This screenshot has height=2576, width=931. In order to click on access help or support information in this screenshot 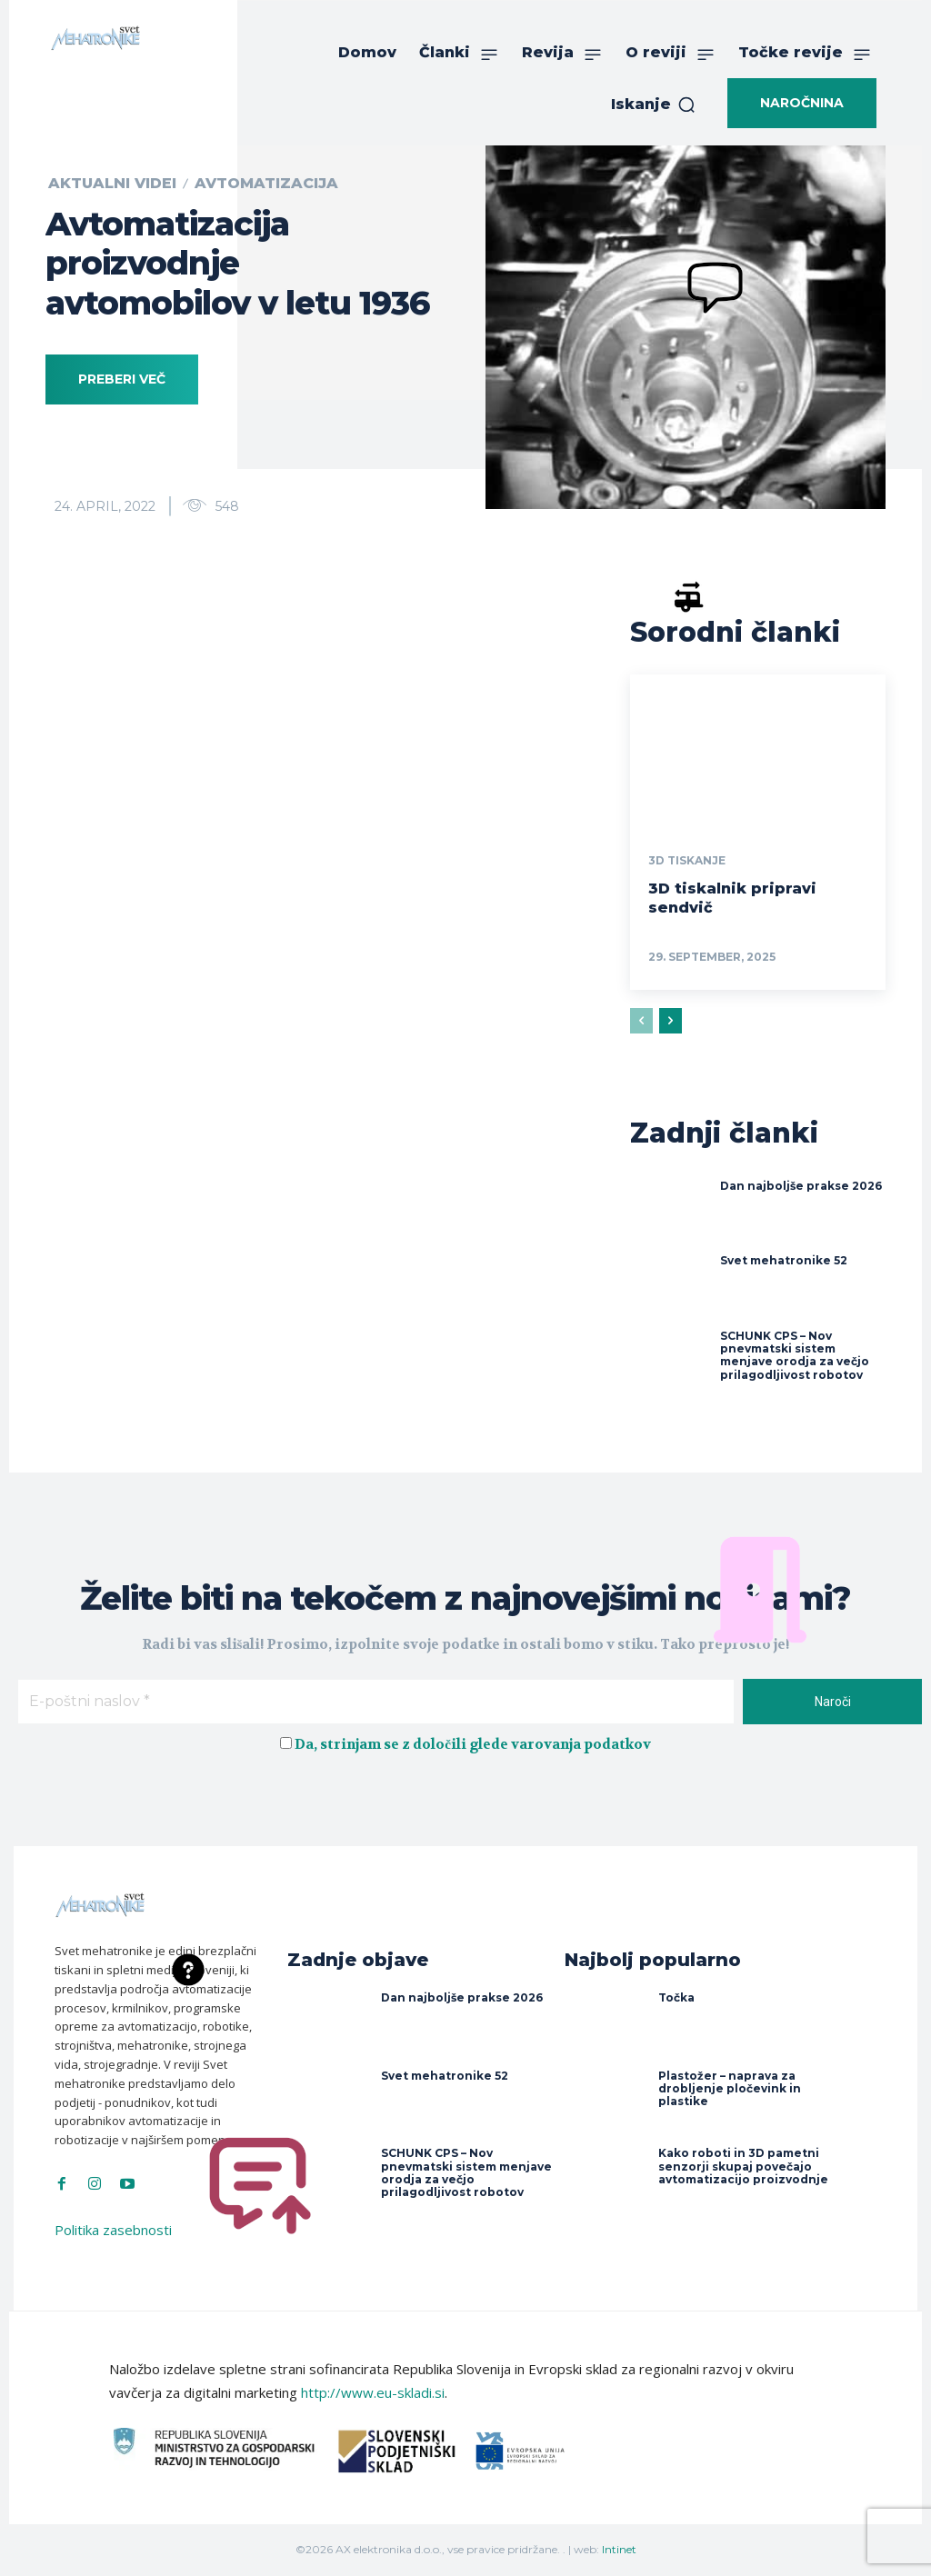, I will do `click(188, 1970)`.